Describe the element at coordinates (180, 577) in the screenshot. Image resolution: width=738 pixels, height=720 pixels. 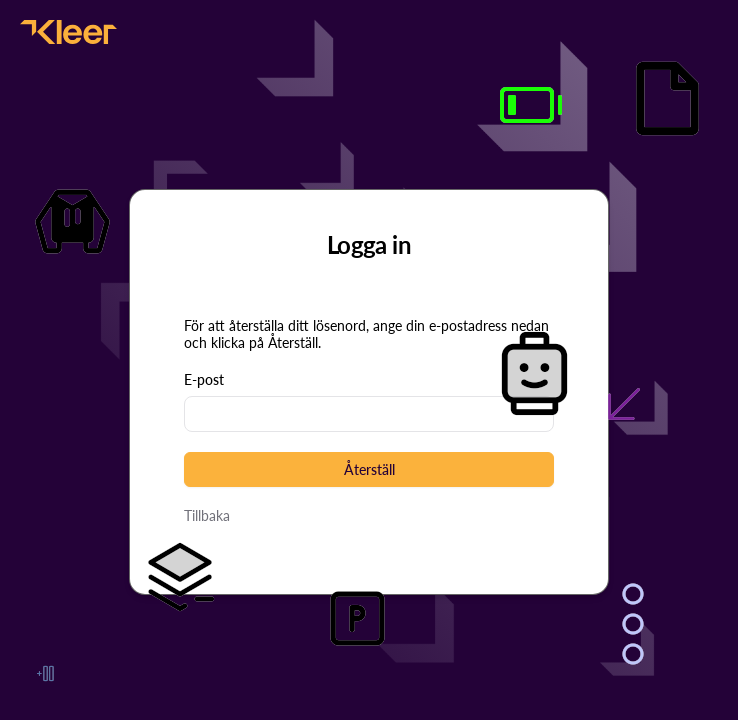
I see `remove a layer from the stack` at that location.